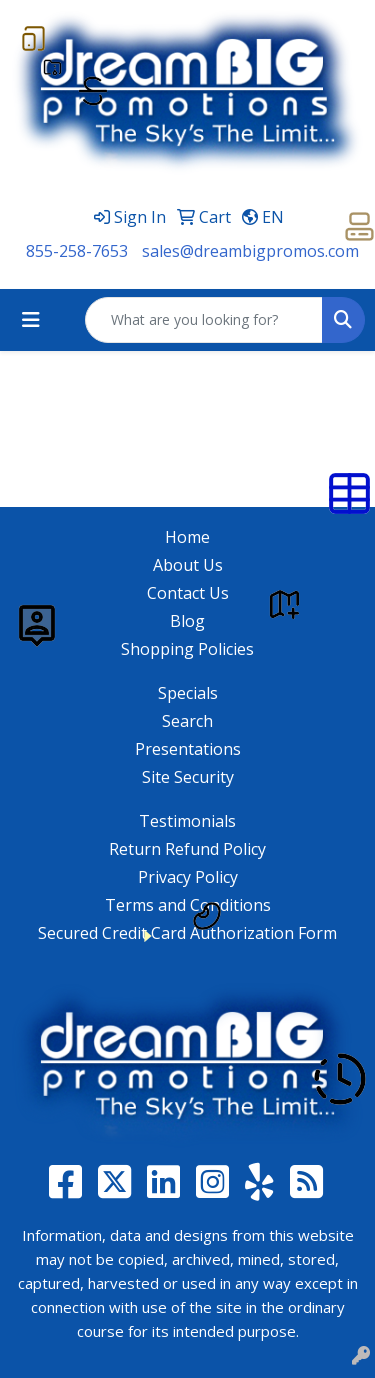 The width and height of the screenshot is (375, 1378). I want to click on add a new location to the map, so click(284, 604).